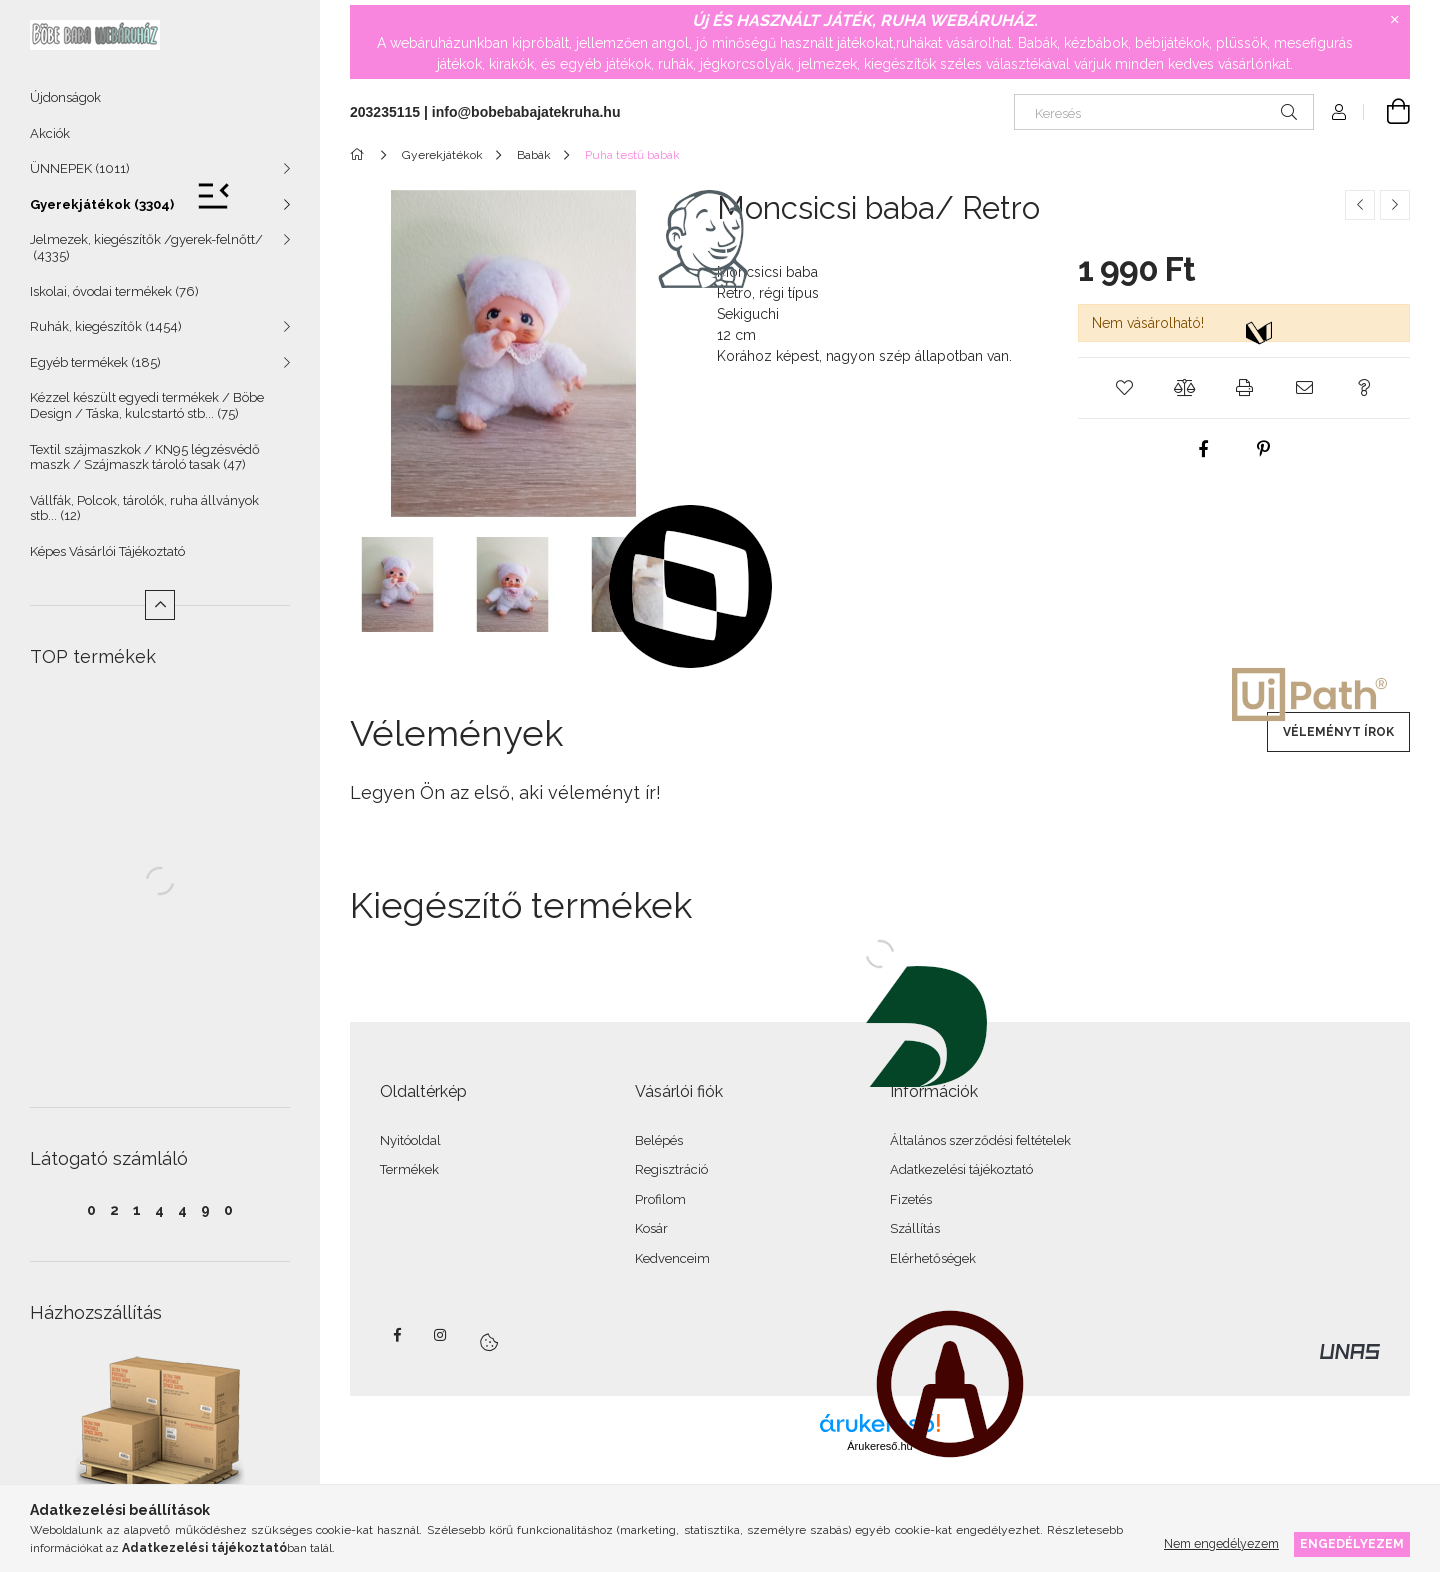 This screenshot has height=1572, width=1440. I want to click on sketch app logo, so click(950, 1384).